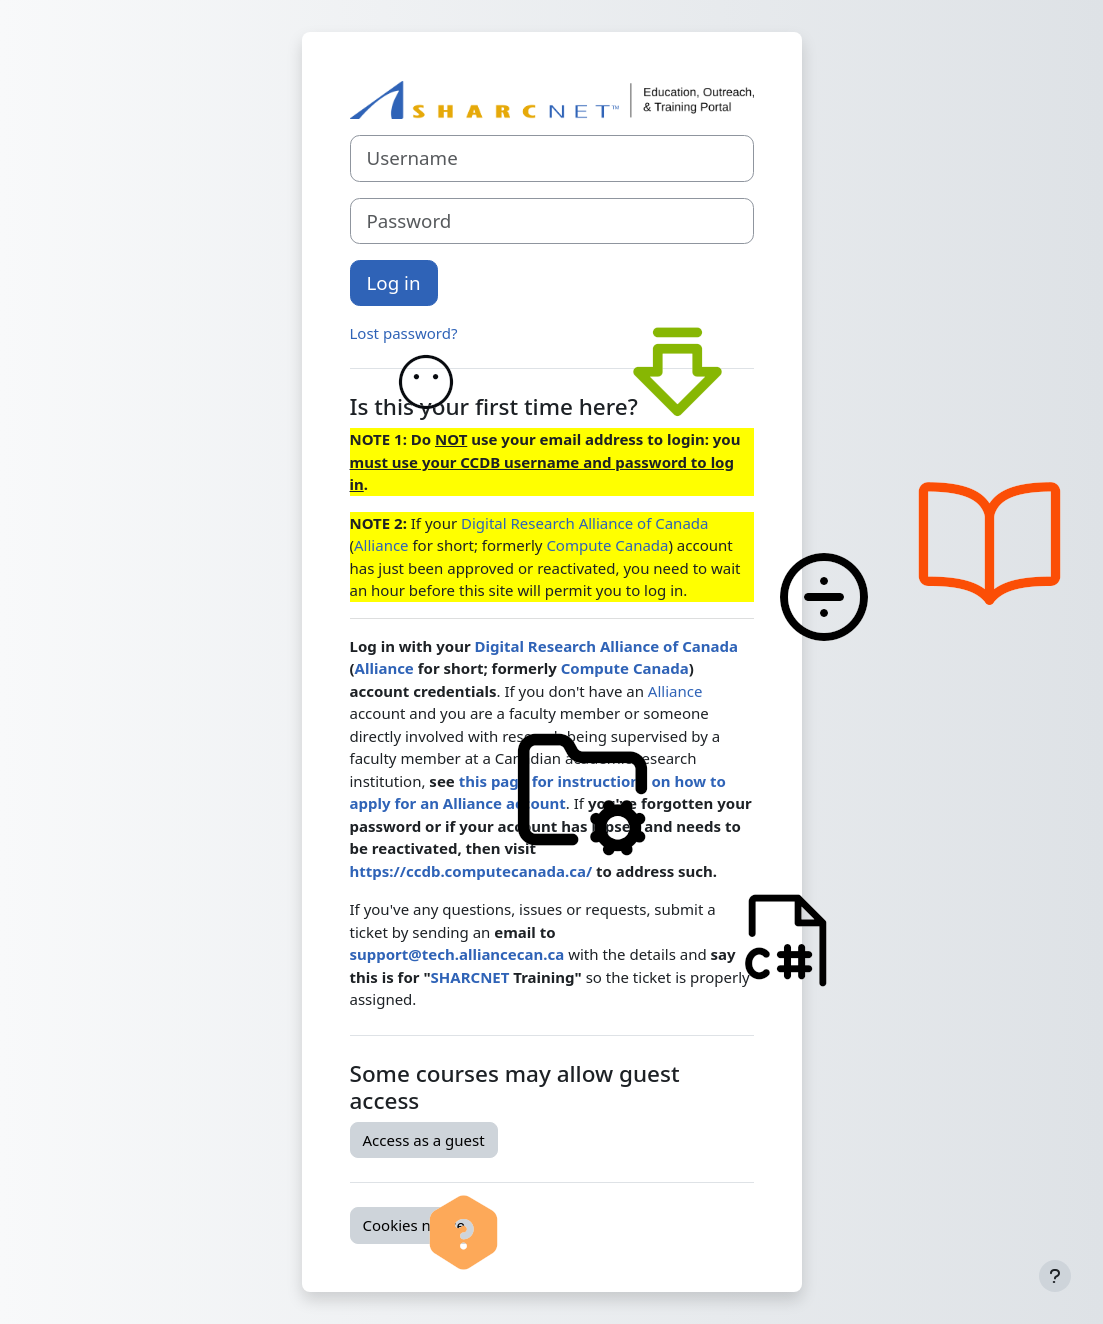 The height and width of the screenshot is (1324, 1103). I want to click on a C# source code file, so click(787, 940).